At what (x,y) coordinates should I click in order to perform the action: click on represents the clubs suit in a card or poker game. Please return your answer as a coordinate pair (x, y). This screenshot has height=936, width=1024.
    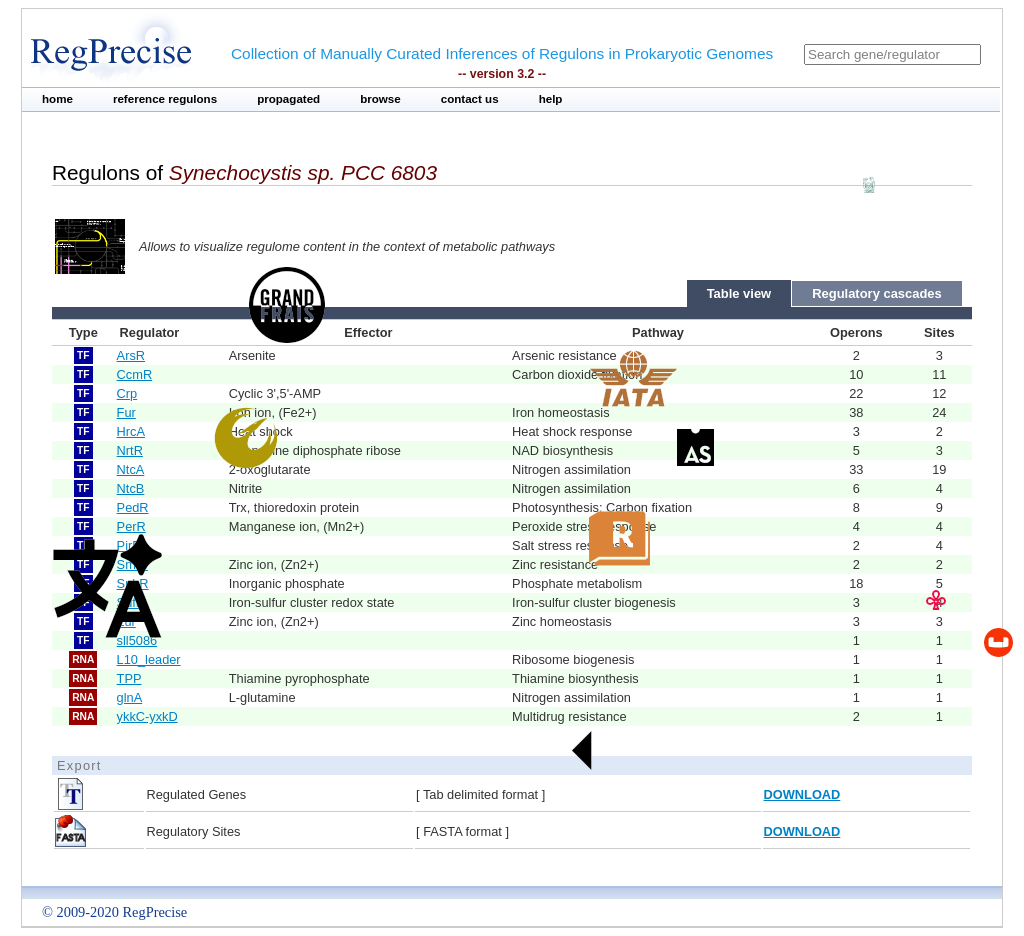
    Looking at the image, I should click on (936, 600).